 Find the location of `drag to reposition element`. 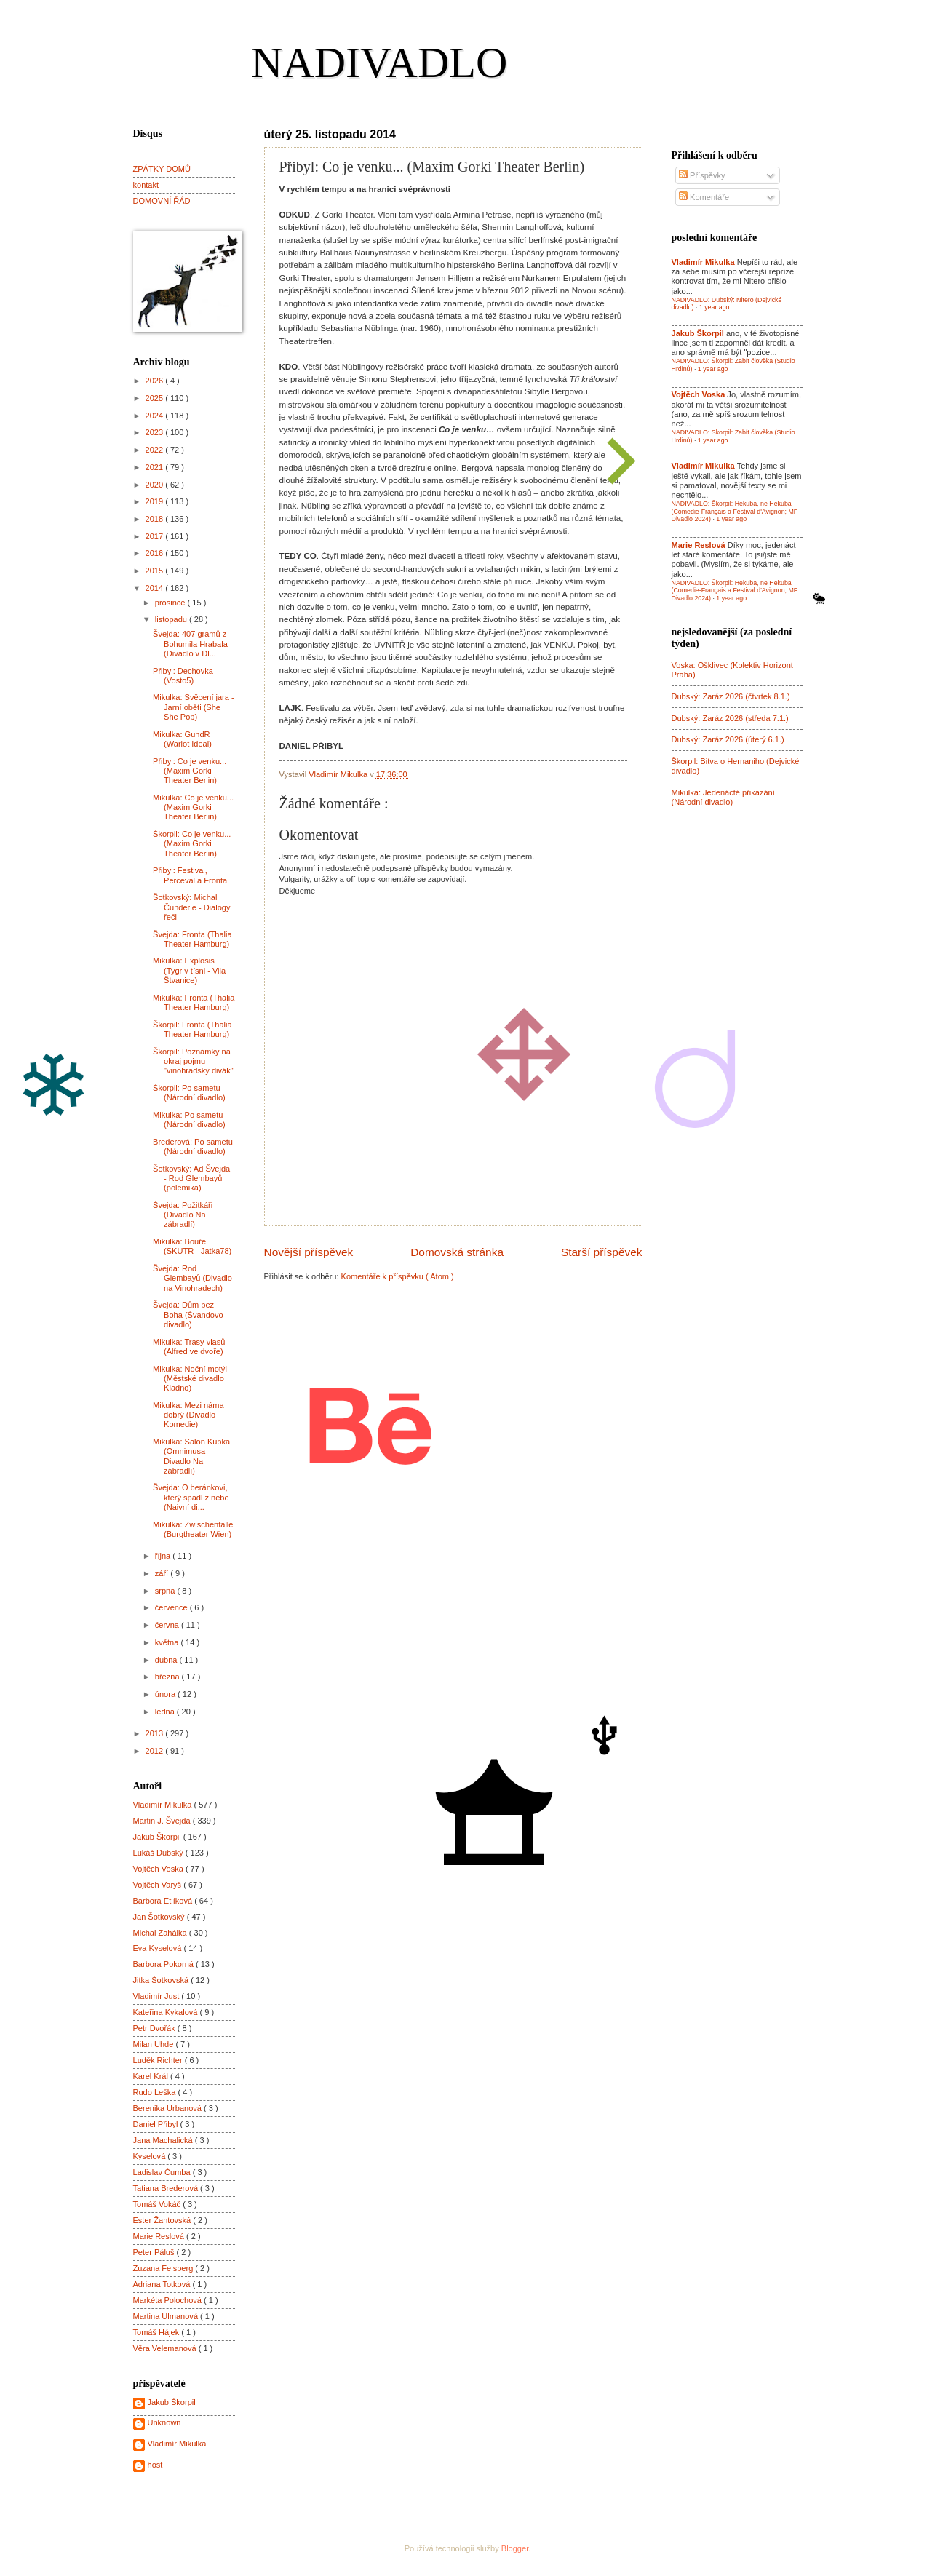

drag to reposition element is located at coordinates (524, 1054).